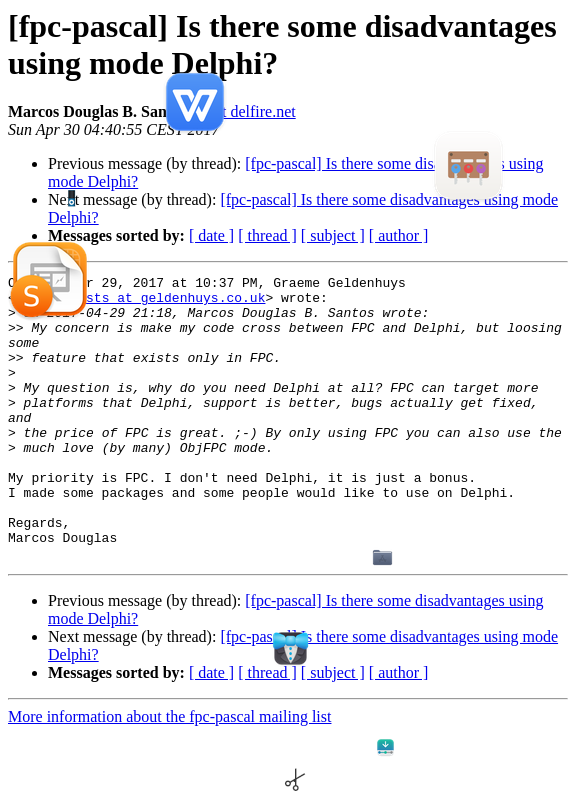 Image resolution: width=576 pixels, height=791 pixels. I want to click on open PDF Slicer to cut and rearrange PDF pages, so click(295, 779).